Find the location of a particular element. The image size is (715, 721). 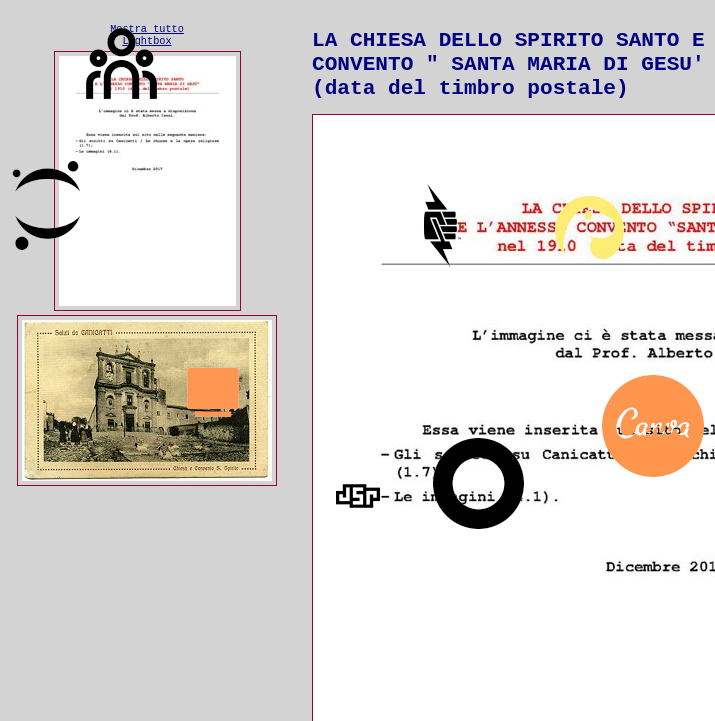

listmonk email newsletter and mailing list manager logo is located at coordinates (478, 483).